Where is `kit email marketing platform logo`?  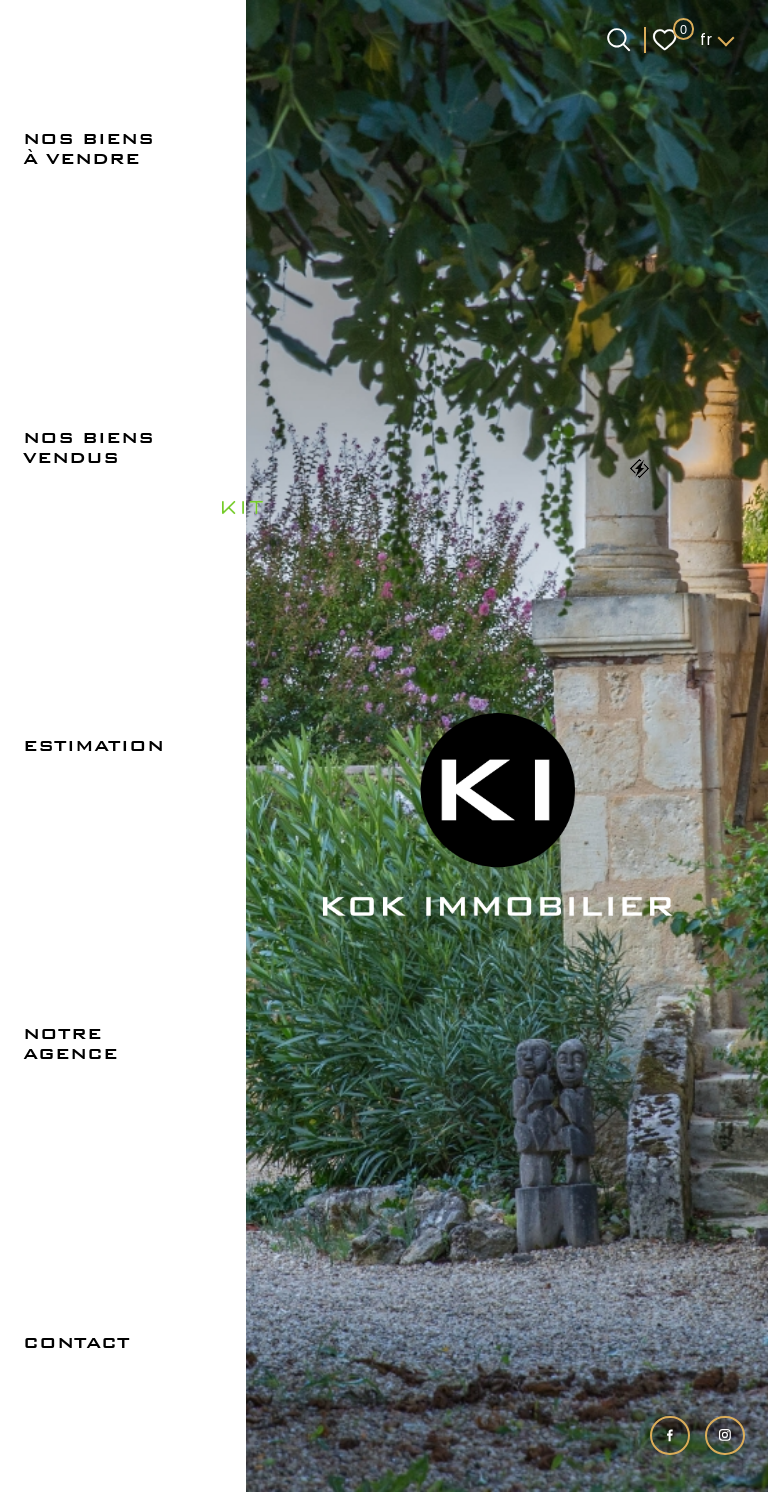
kit email marketing platform logo is located at coordinates (242, 507).